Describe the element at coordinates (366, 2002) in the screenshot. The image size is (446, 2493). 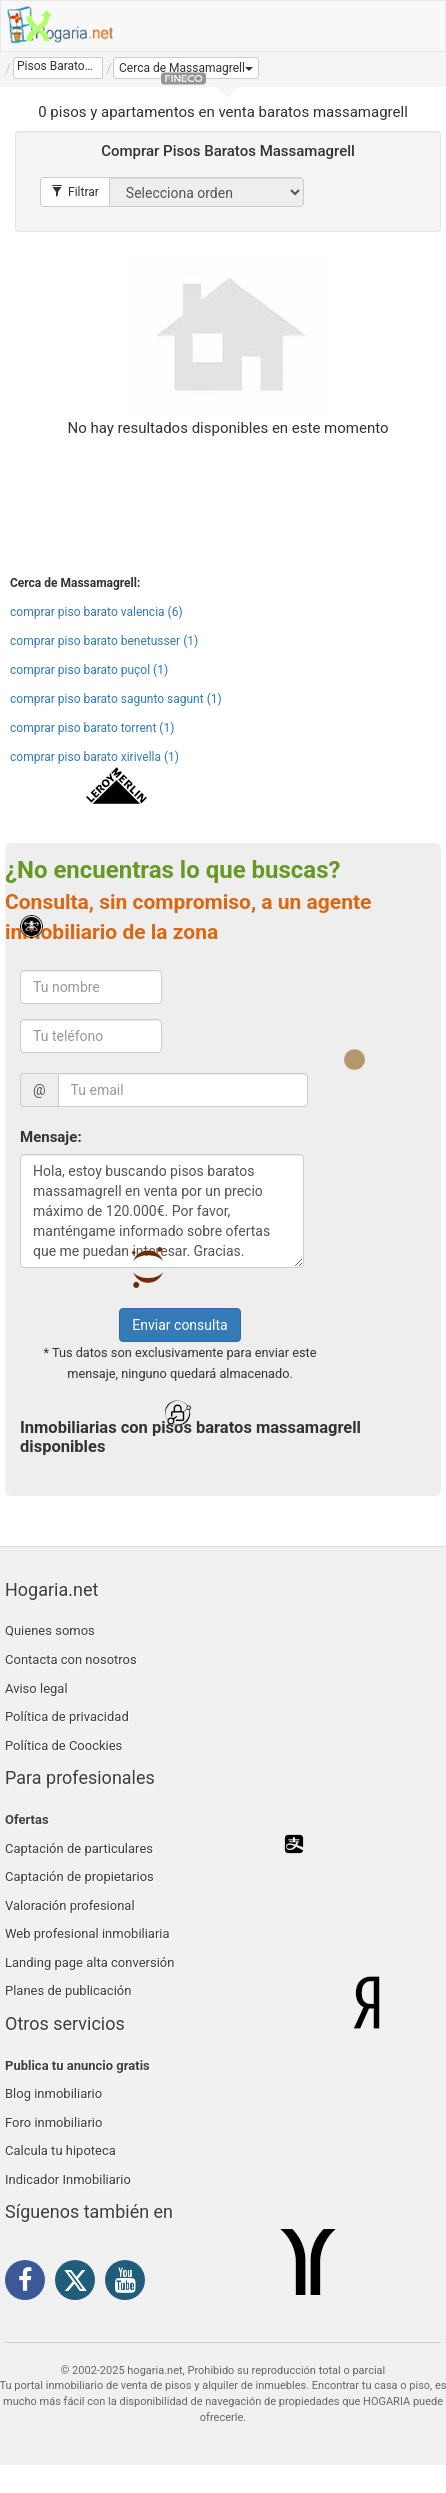
I see `open Yandex services` at that location.